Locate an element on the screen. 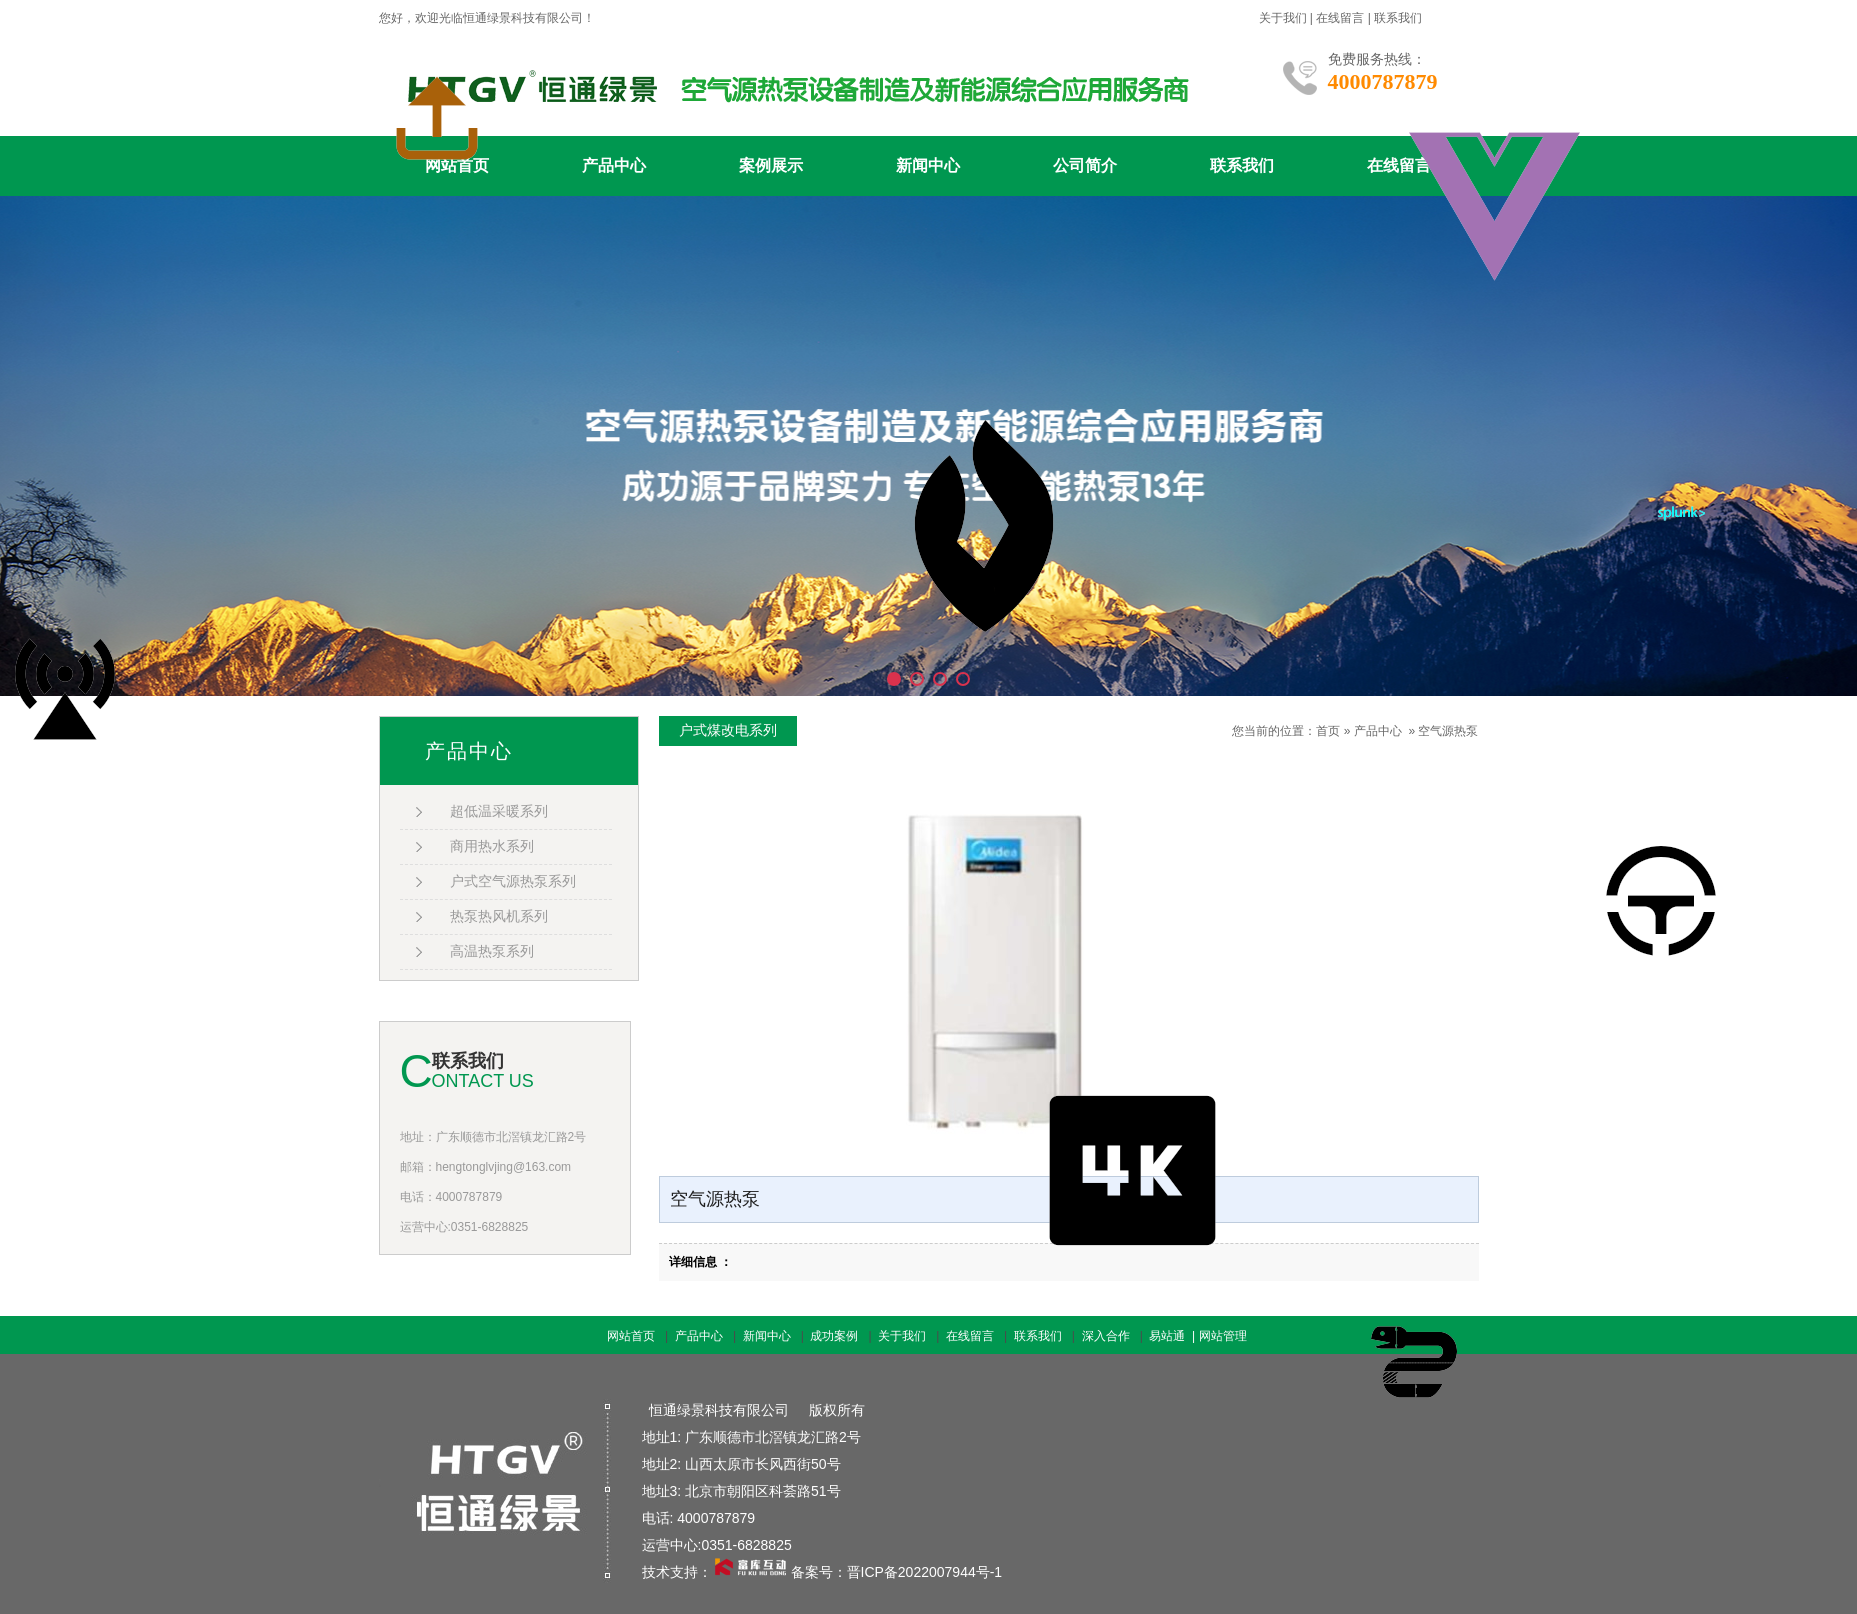 The width and height of the screenshot is (1857, 1614). splunk logo - access data analytics and monitoring platform is located at coordinates (1681, 513).